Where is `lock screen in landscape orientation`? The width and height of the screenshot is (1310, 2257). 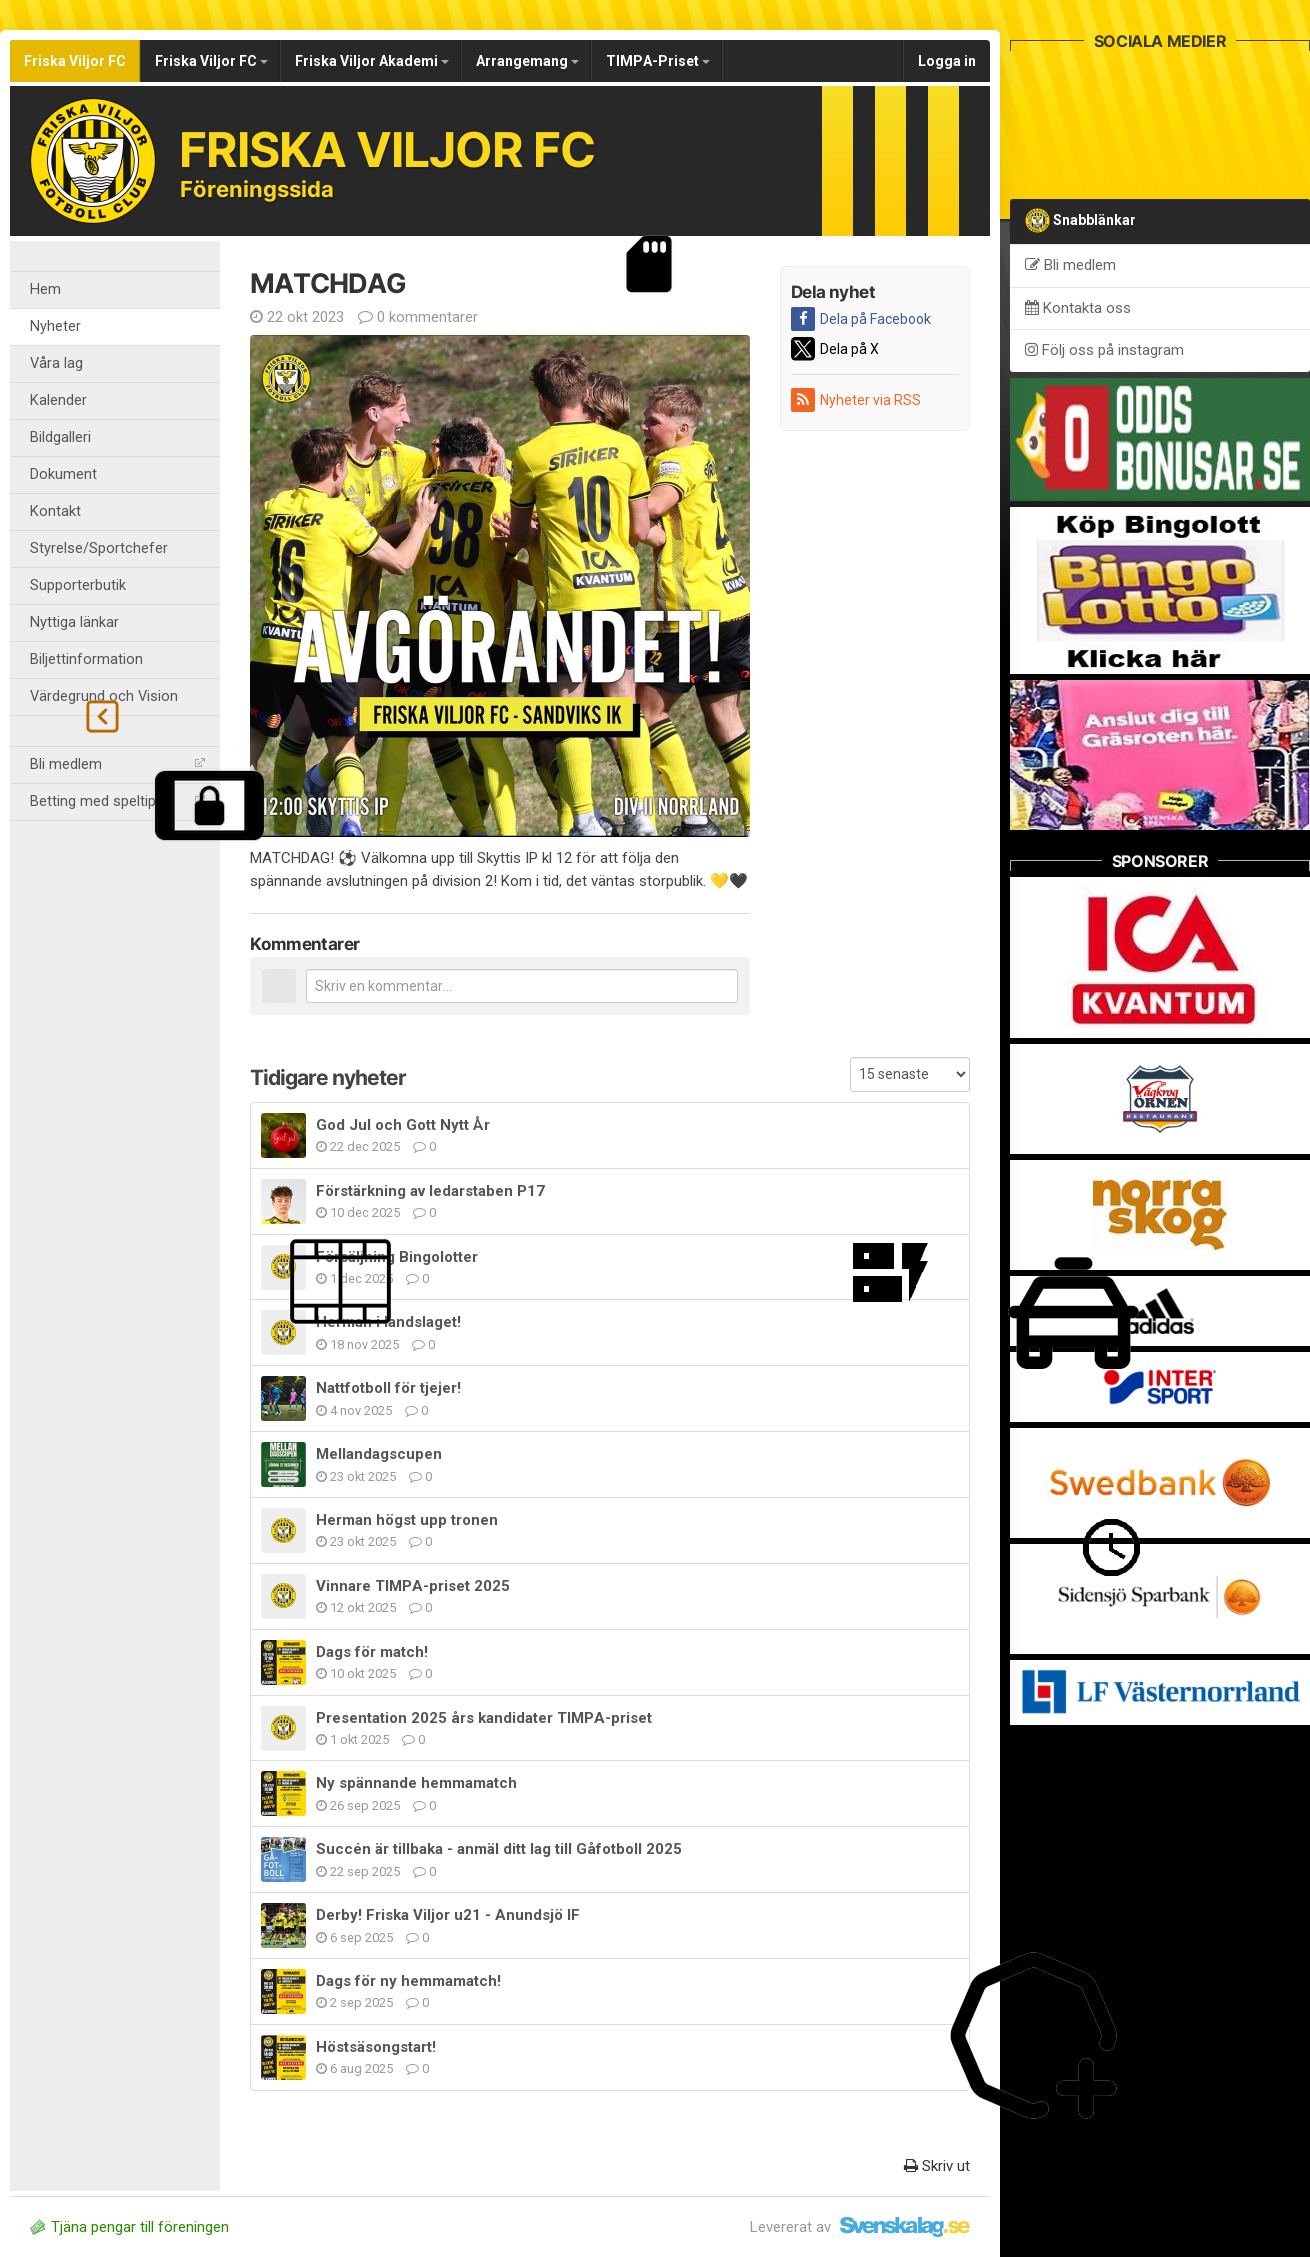
lock screen in landscape orientation is located at coordinates (209, 805).